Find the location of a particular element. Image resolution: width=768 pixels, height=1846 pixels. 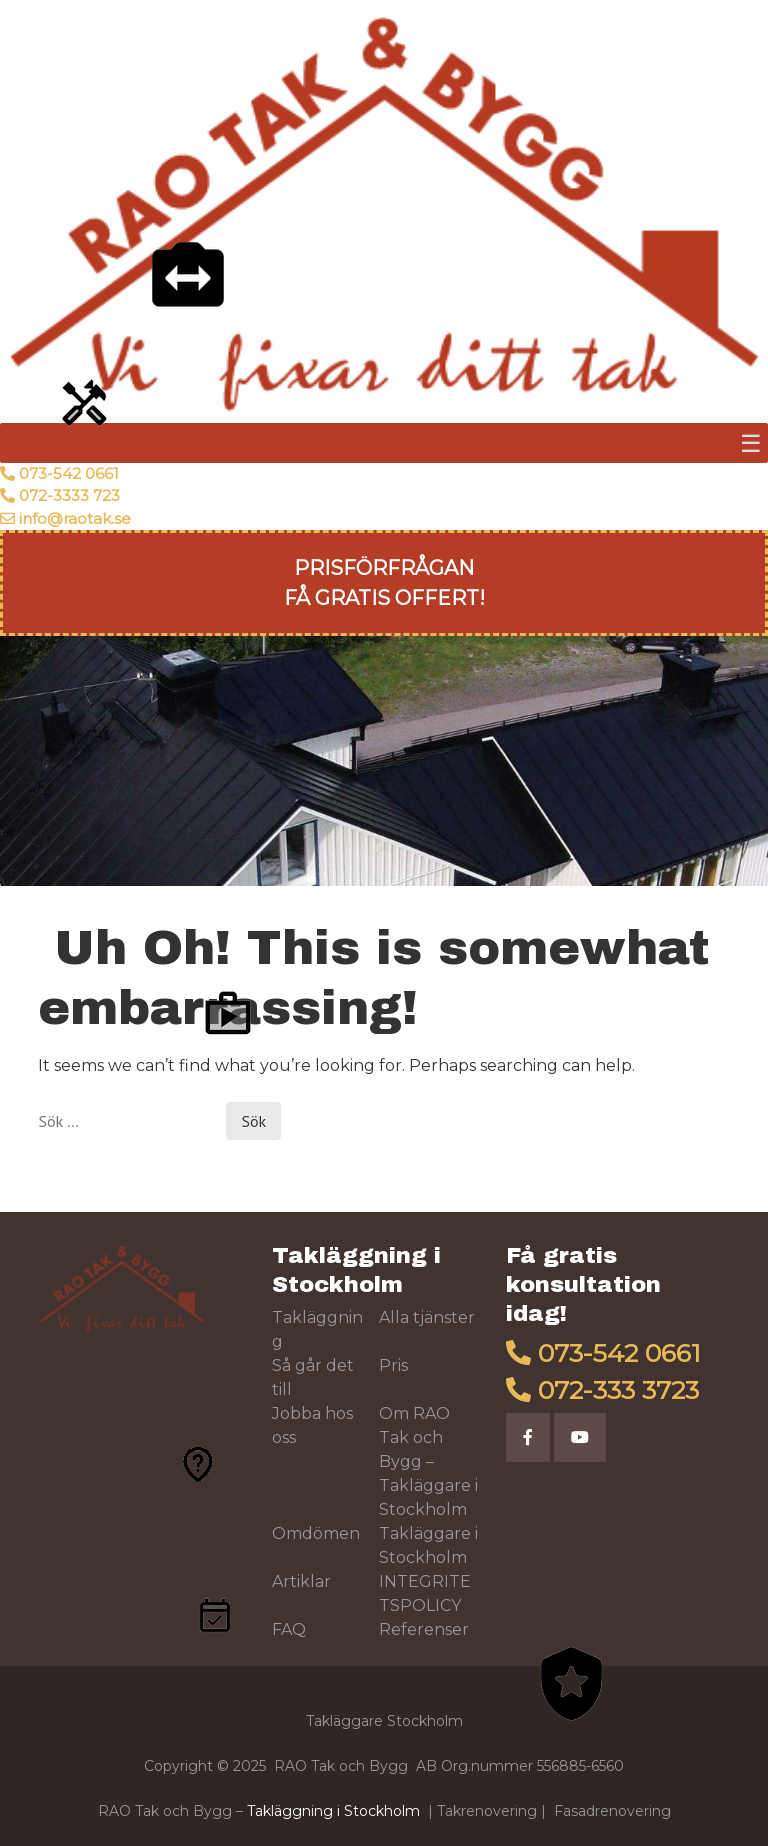

access tools and settings is located at coordinates (84, 403).